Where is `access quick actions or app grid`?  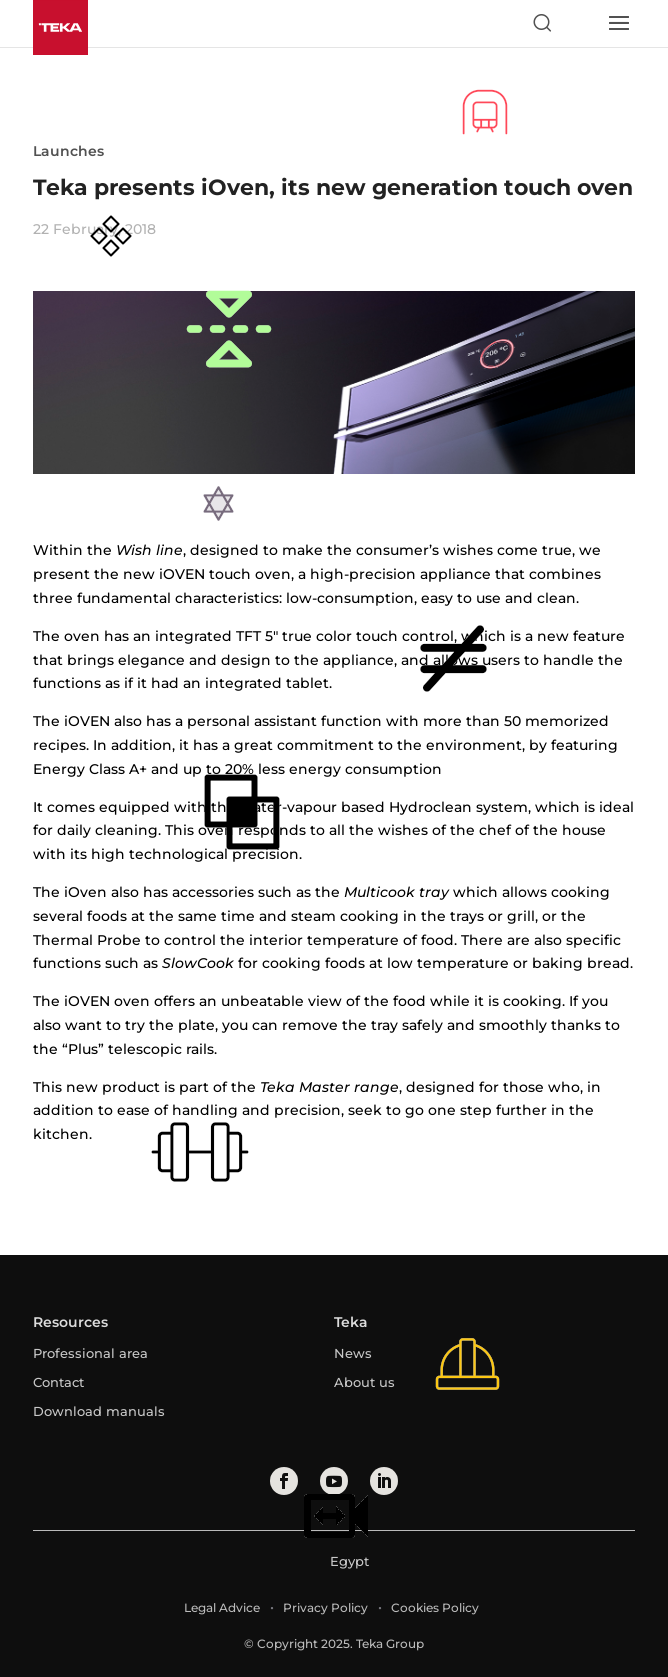
access quick actions or app grid is located at coordinates (111, 236).